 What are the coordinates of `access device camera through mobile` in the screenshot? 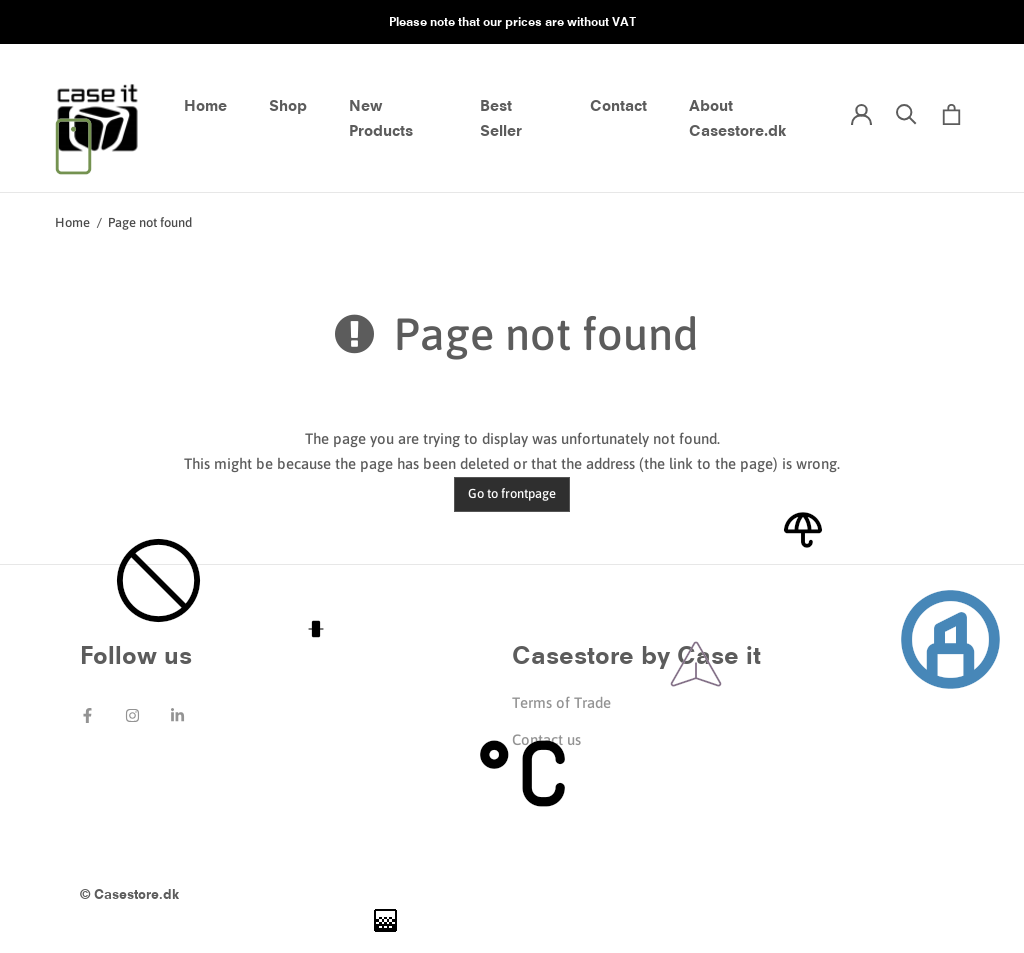 It's located at (73, 146).